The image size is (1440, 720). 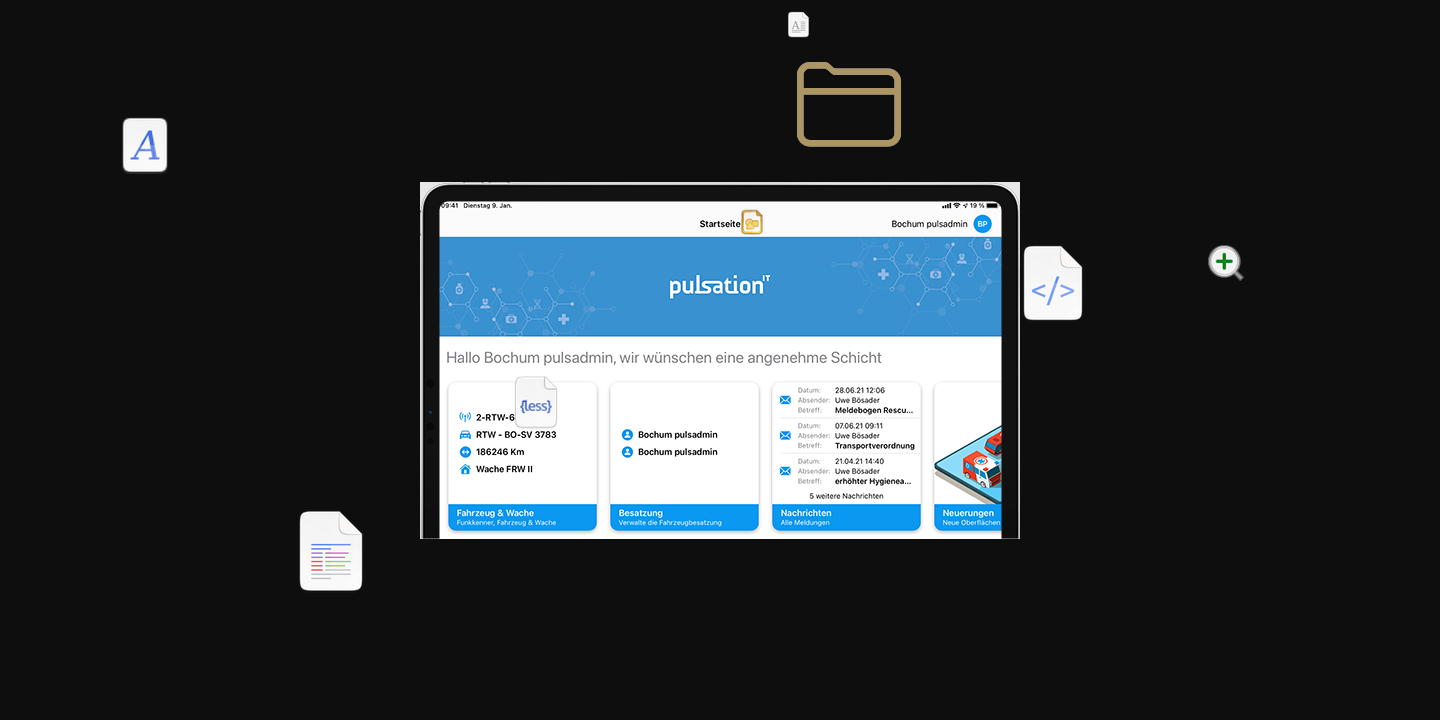 I want to click on a LESS stylesheet file, so click(x=536, y=402).